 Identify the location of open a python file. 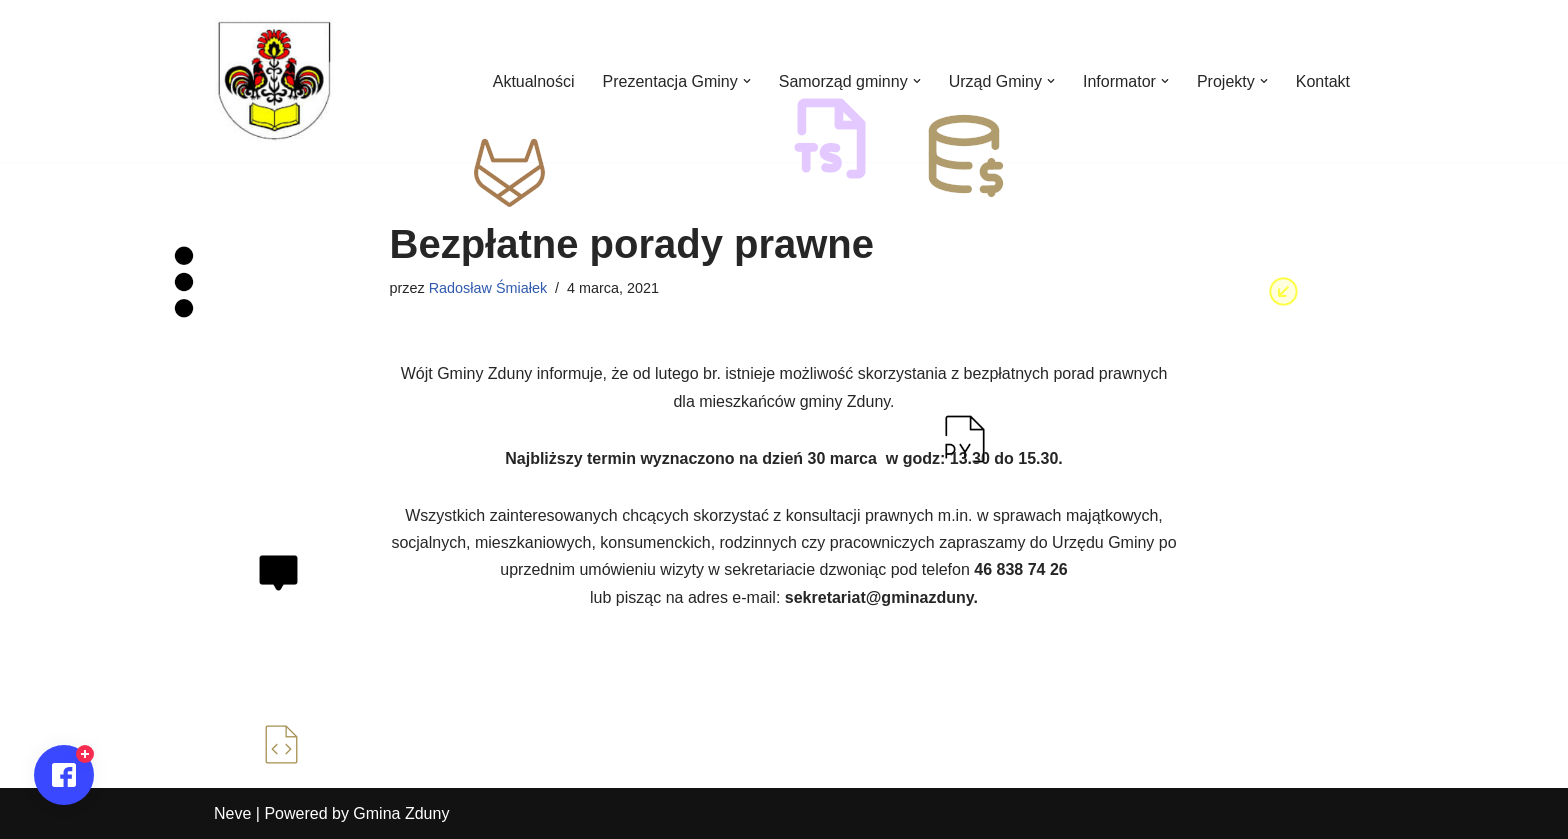
(965, 439).